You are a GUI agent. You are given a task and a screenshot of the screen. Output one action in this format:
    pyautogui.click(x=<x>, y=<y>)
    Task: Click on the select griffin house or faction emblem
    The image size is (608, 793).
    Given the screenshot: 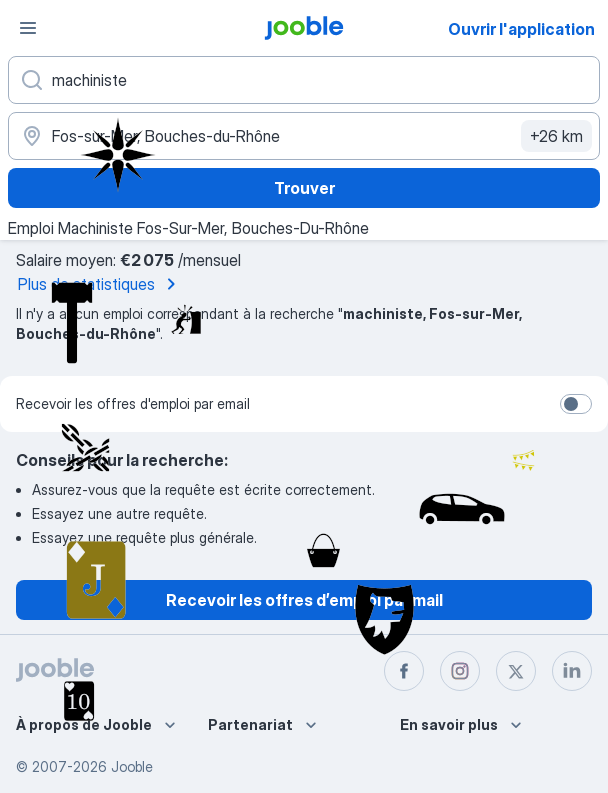 What is the action you would take?
    pyautogui.click(x=384, y=618)
    